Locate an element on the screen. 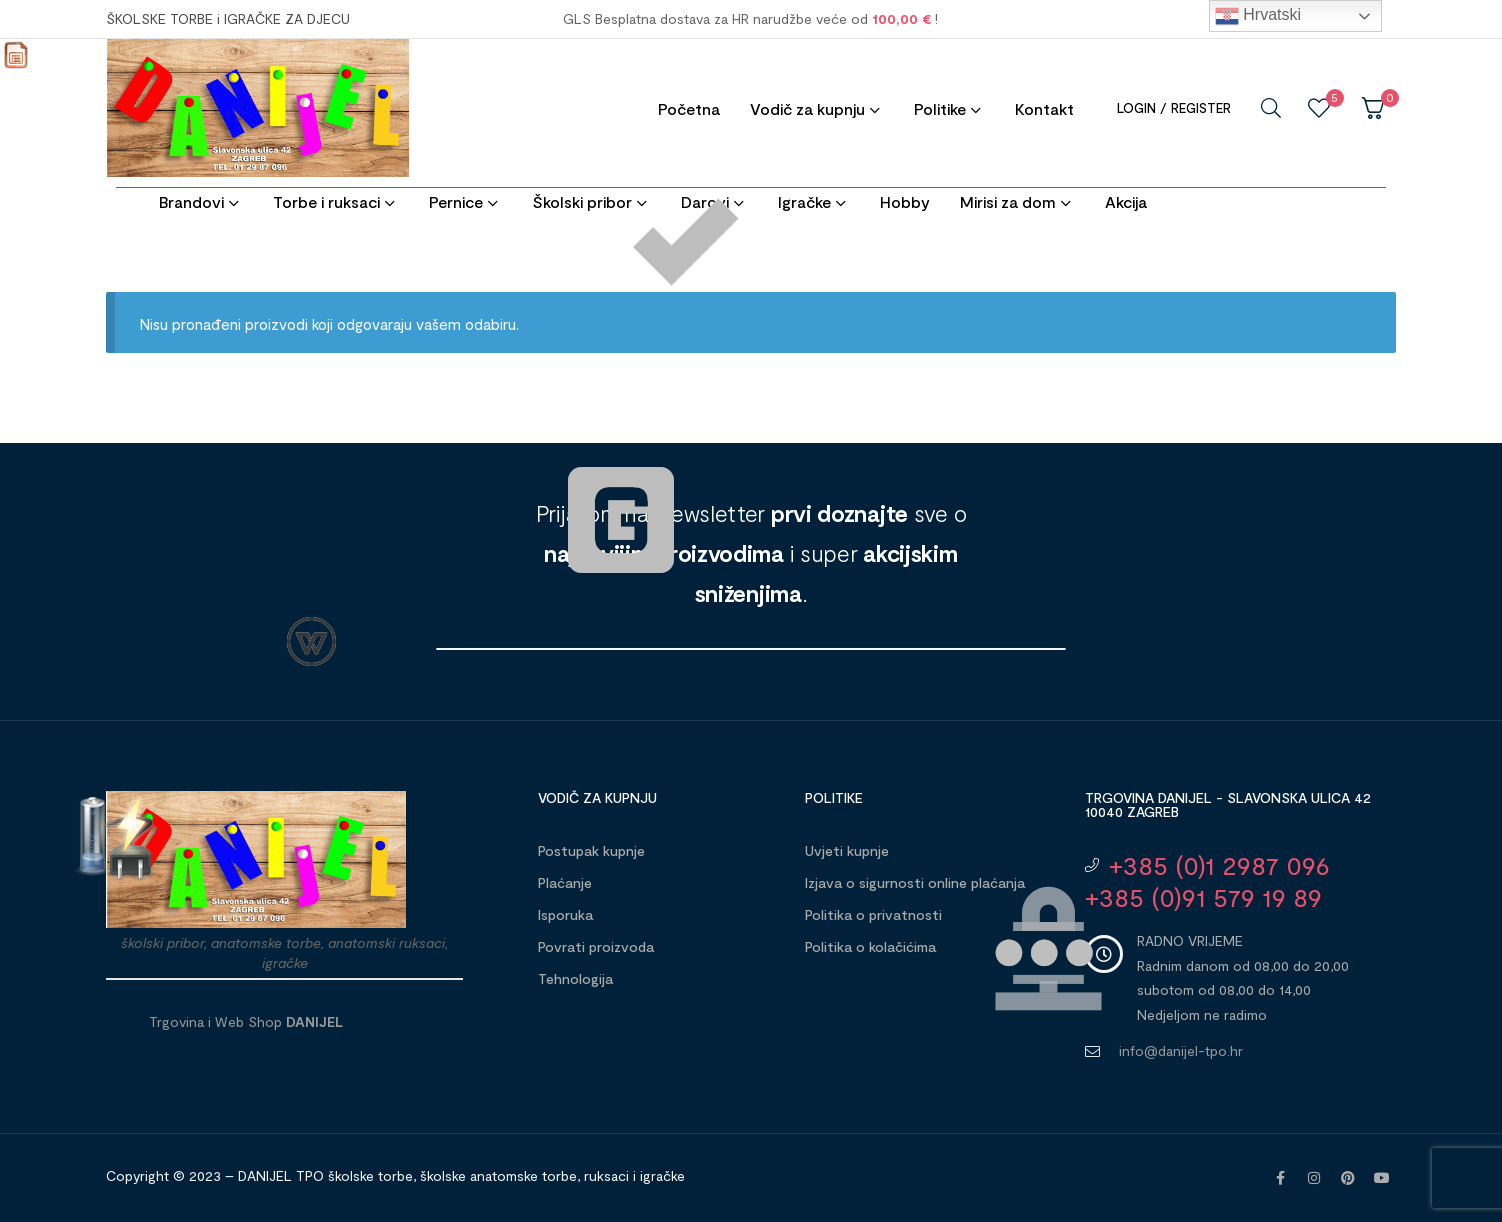 The height and width of the screenshot is (1222, 1502). indicates vpn connection is being established is located at coordinates (1048, 948).